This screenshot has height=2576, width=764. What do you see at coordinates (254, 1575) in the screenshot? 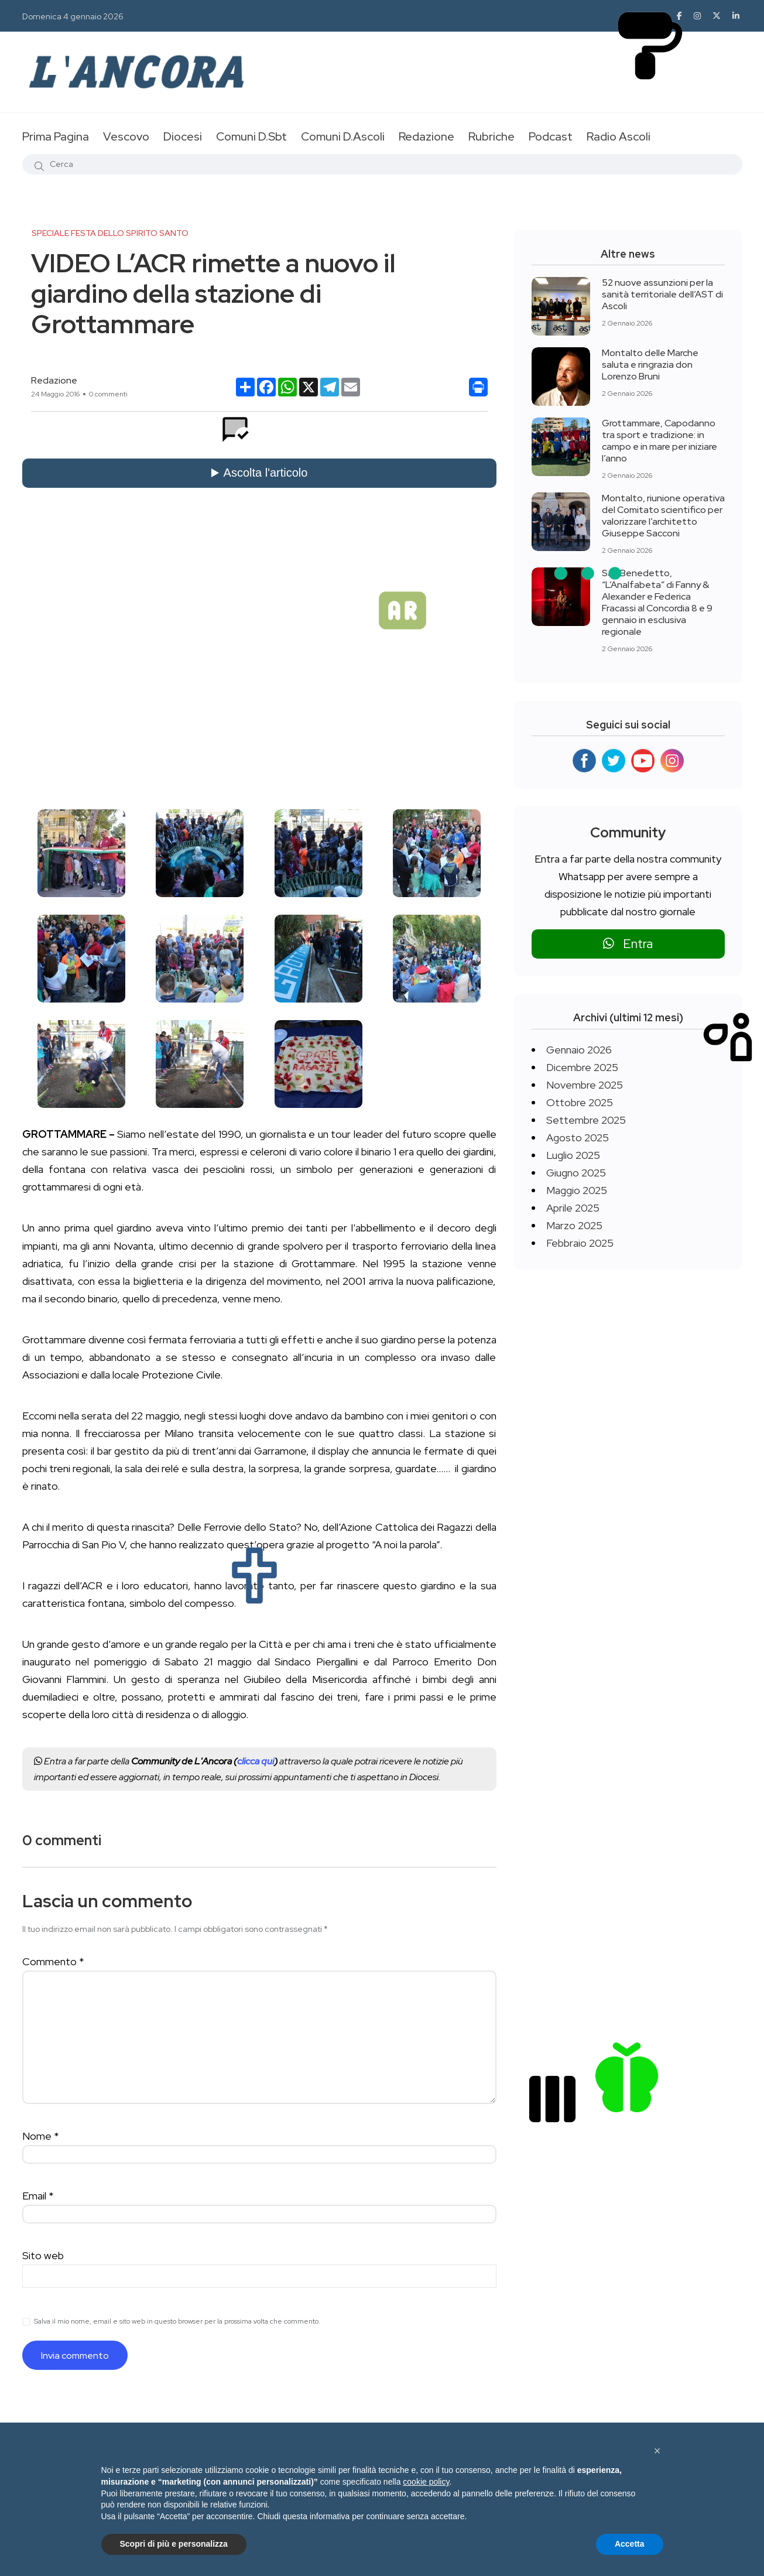
I see `religious or faith-related content` at bounding box center [254, 1575].